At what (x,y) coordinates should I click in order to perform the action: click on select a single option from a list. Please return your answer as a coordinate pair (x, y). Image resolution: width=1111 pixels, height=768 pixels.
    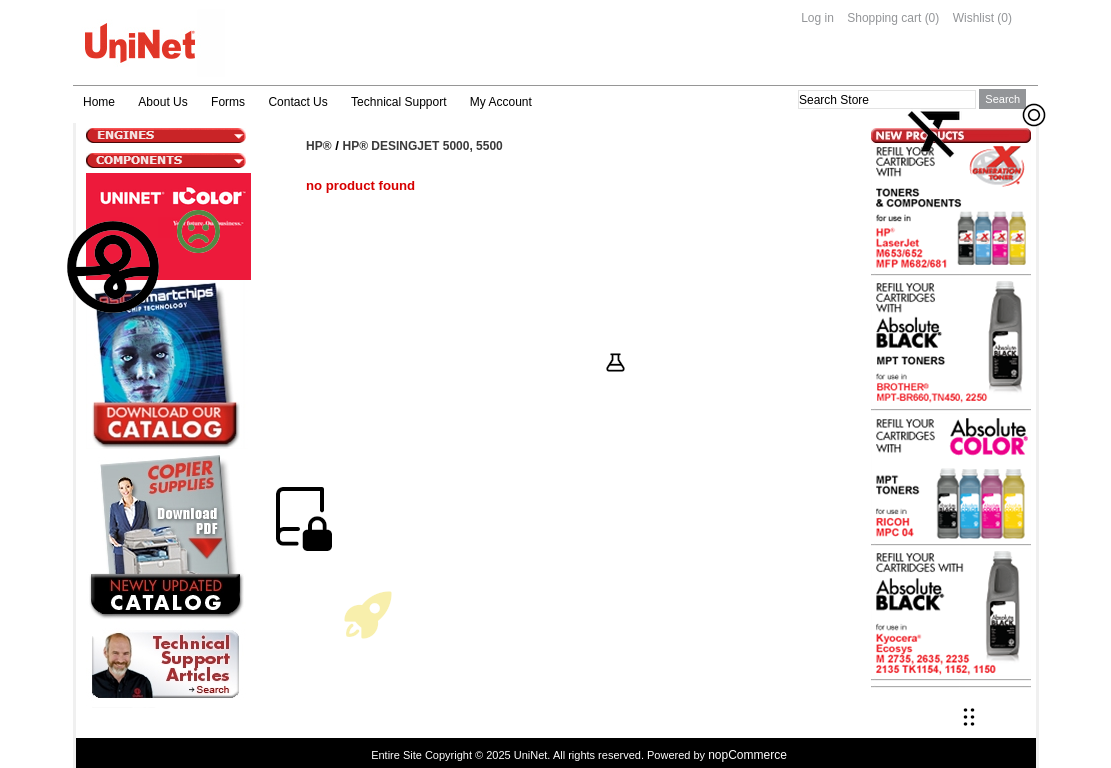
    Looking at the image, I should click on (1034, 115).